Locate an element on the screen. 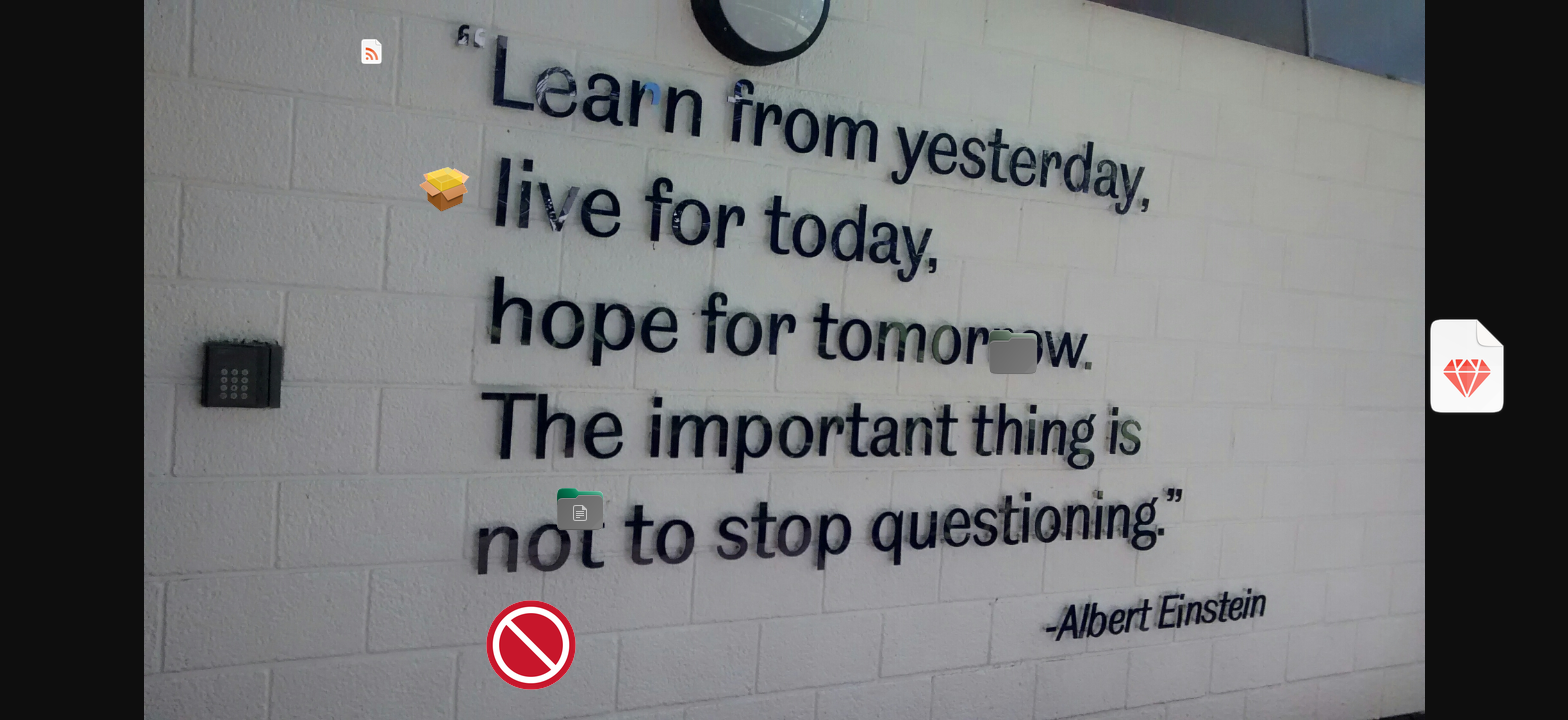  open installer package is located at coordinates (445, 189).